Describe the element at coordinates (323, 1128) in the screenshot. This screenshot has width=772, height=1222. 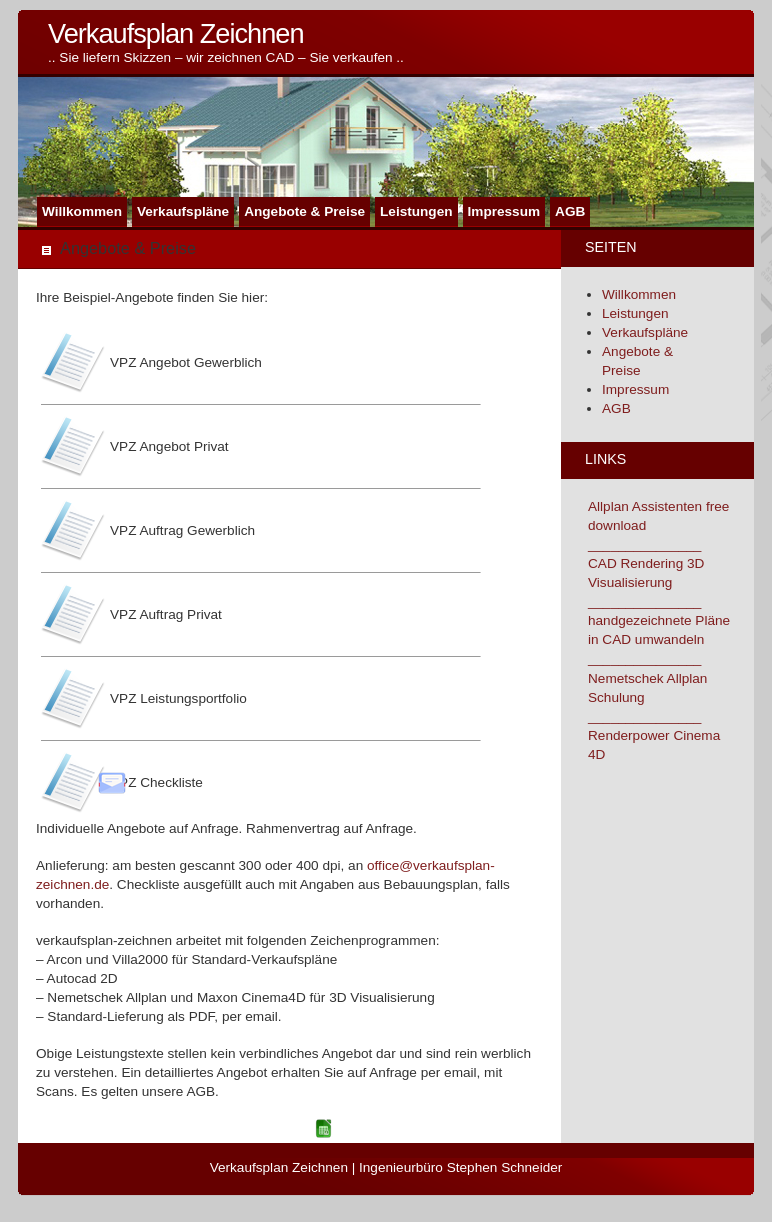
I see `open LibreOffice Calc spreadsheet application` at that location.